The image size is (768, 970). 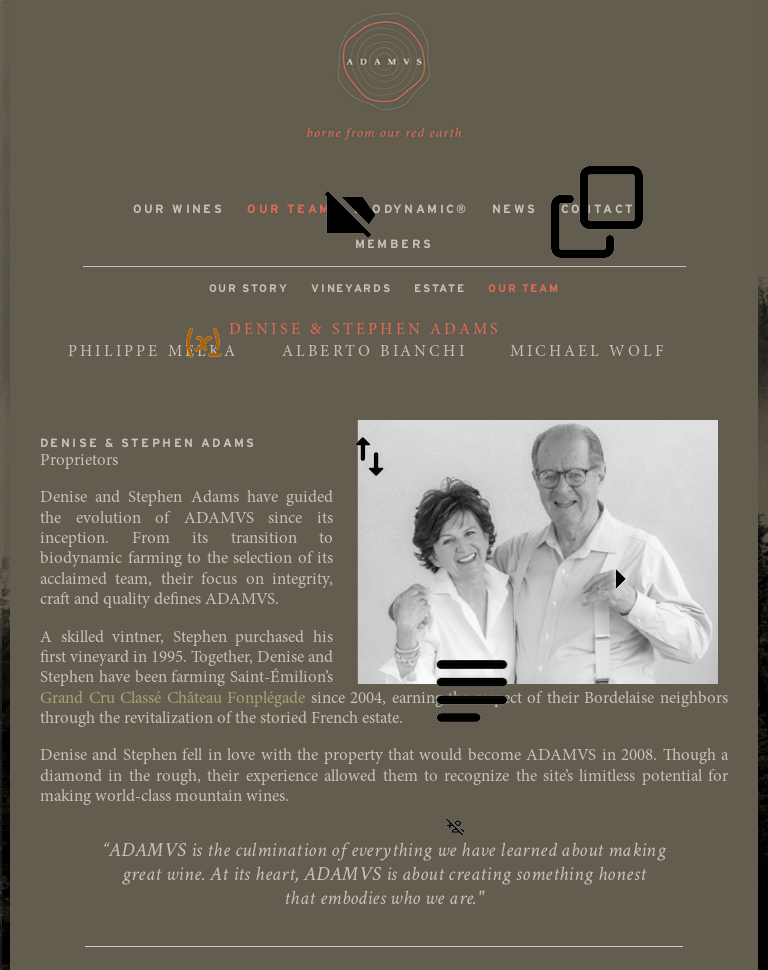 What do you see at coordinates (350, 215) in the screenshot?
I see `remove a label or tag` at bounding box center [350, 215].